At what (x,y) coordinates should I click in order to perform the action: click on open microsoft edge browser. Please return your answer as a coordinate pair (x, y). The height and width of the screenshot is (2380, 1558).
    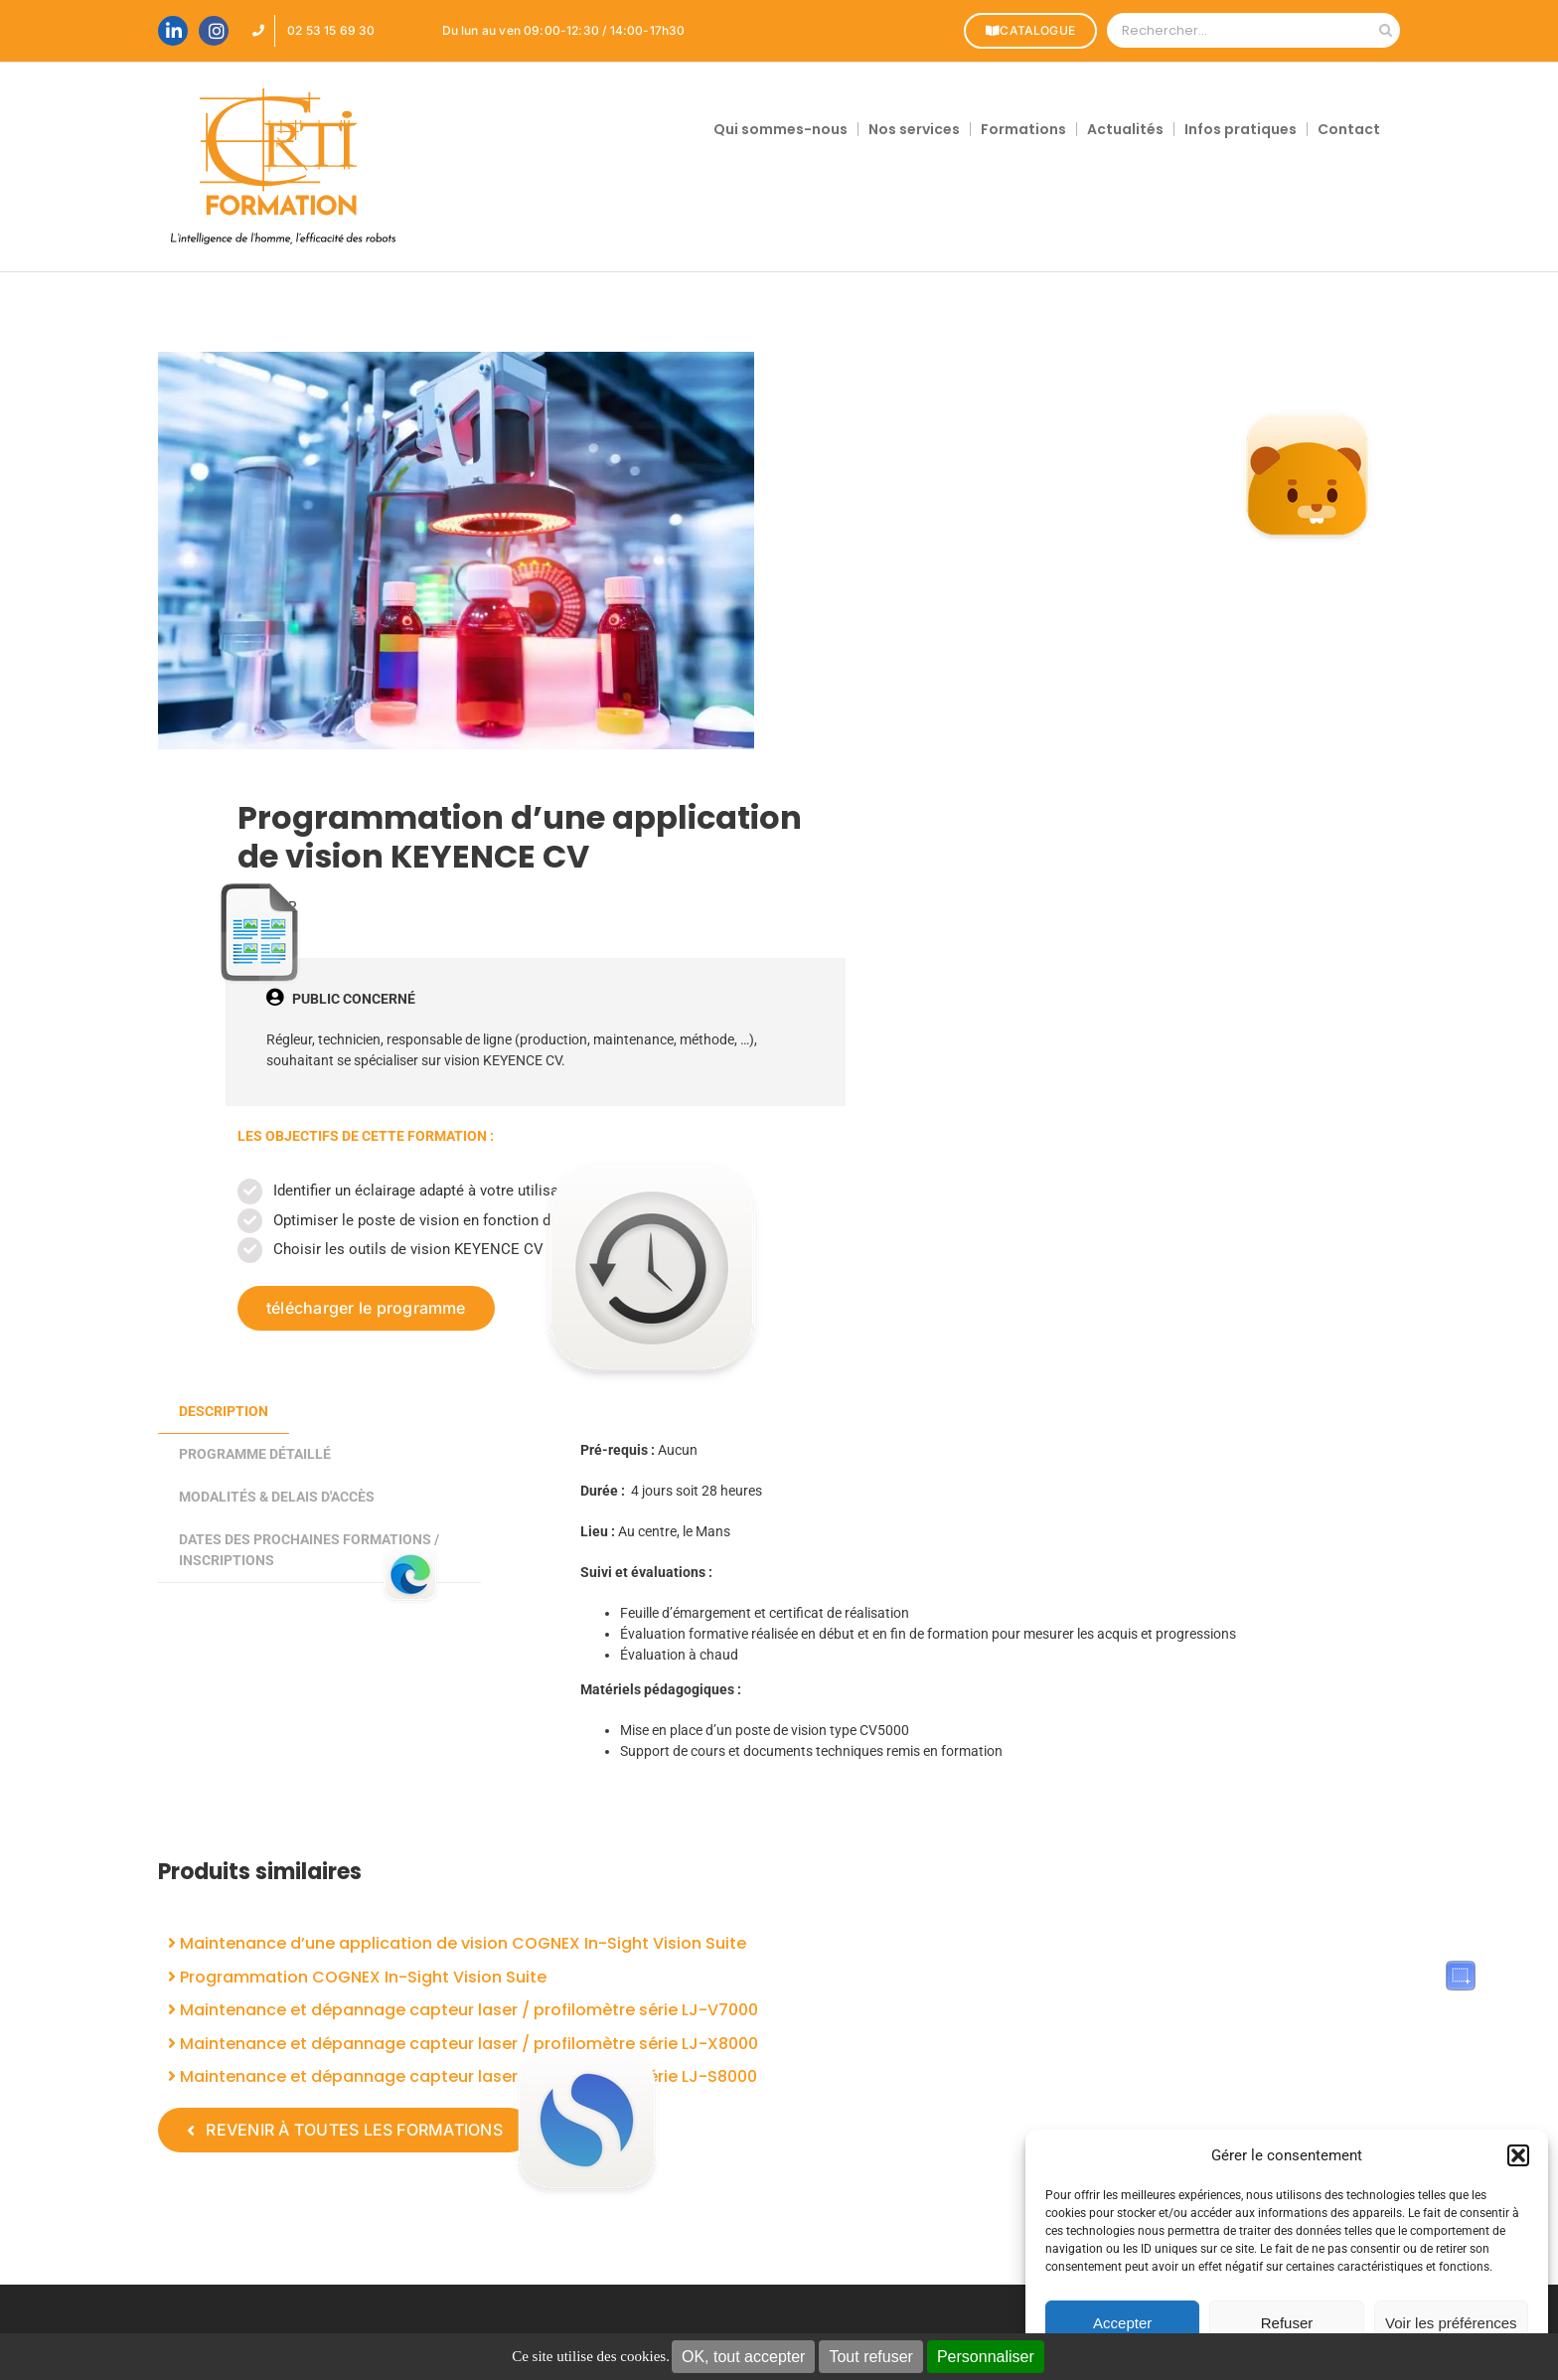
    Looking at the image, I should click on (410, 1574).